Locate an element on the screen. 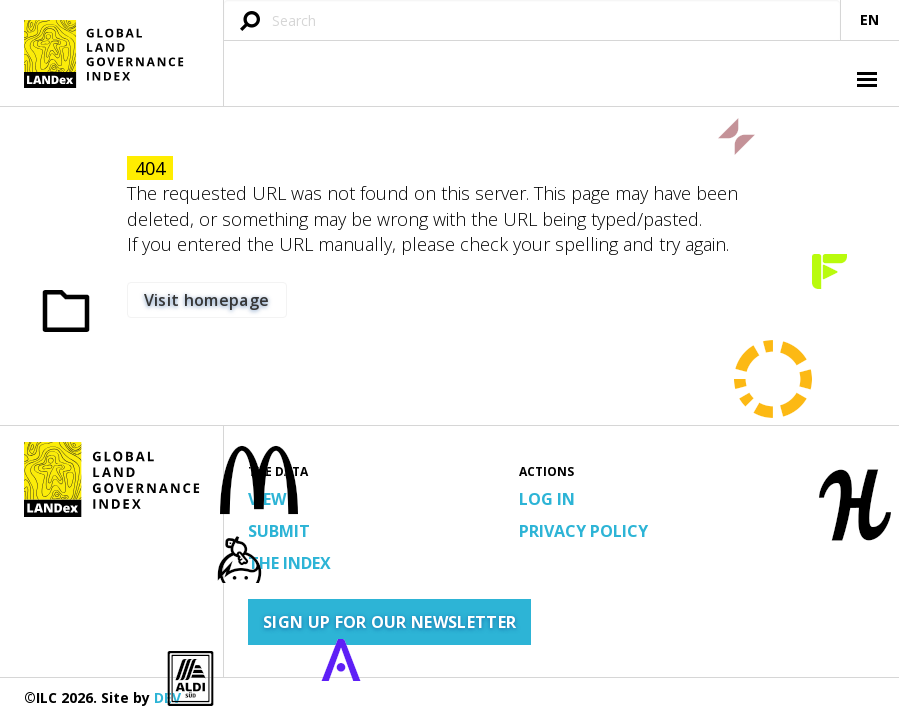 The image size is (899, 720). link to codacy code quality platform is located at coordinates (773, 379).